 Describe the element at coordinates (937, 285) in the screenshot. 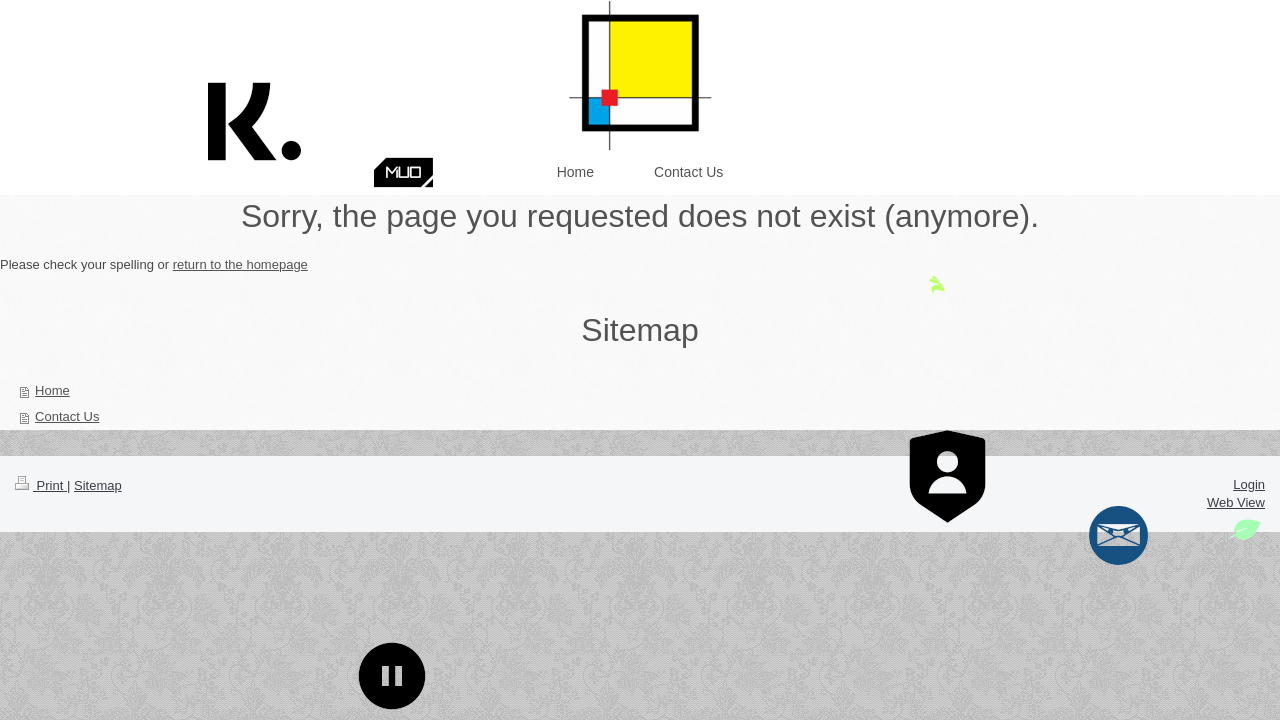

I see `keploy brand logo` at that location.